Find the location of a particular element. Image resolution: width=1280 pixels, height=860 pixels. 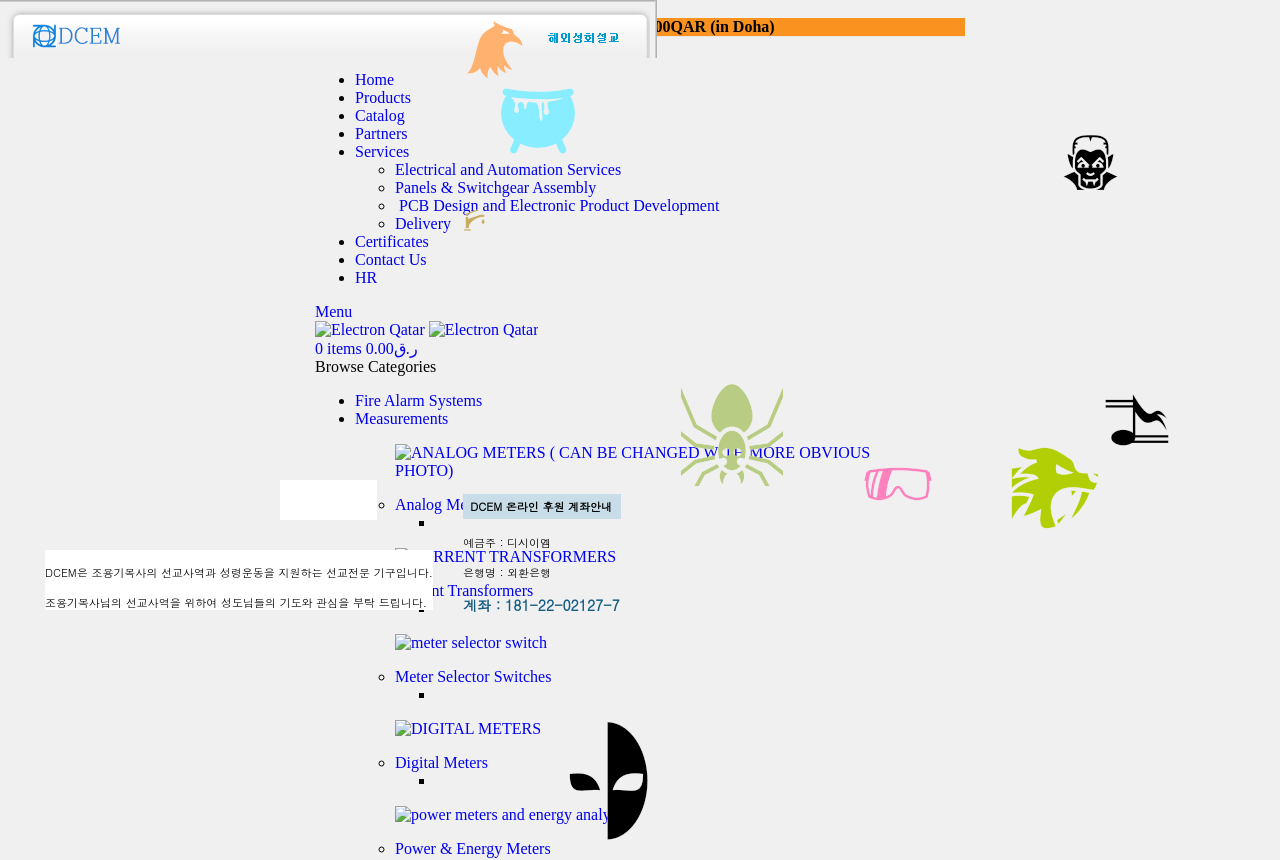

adjust audio pitch settings is located at coordinates (1136, 421).